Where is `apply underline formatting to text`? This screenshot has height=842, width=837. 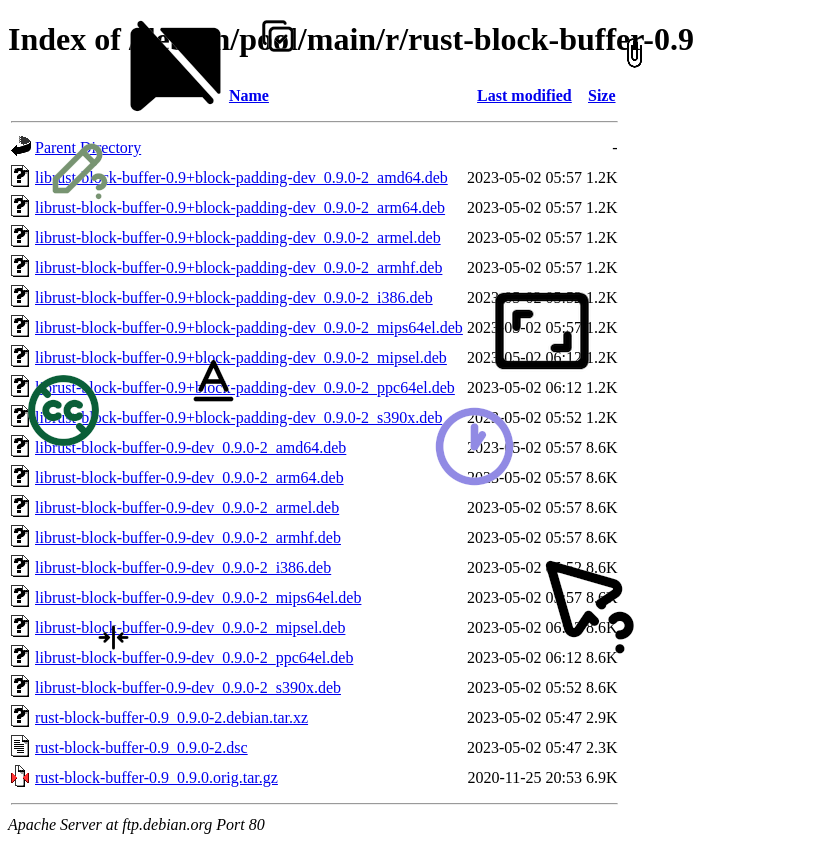
apply underline formatting to text is located at coordinates (213, 381).